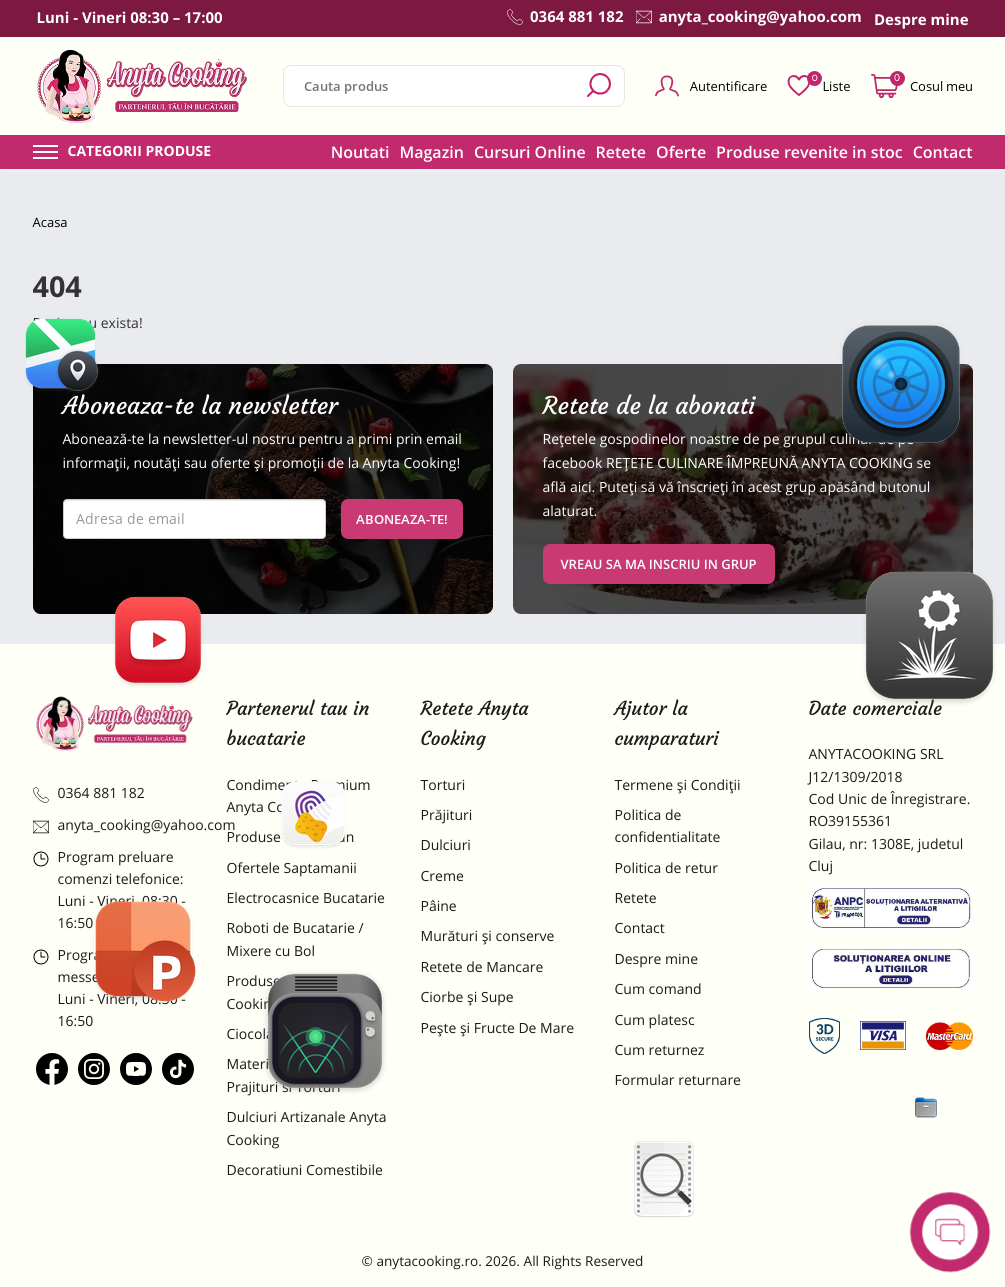 Image resolution: width=1005 pixels, height=1287 pixels. I want to click on open the file manager application, so click(926, 1107).